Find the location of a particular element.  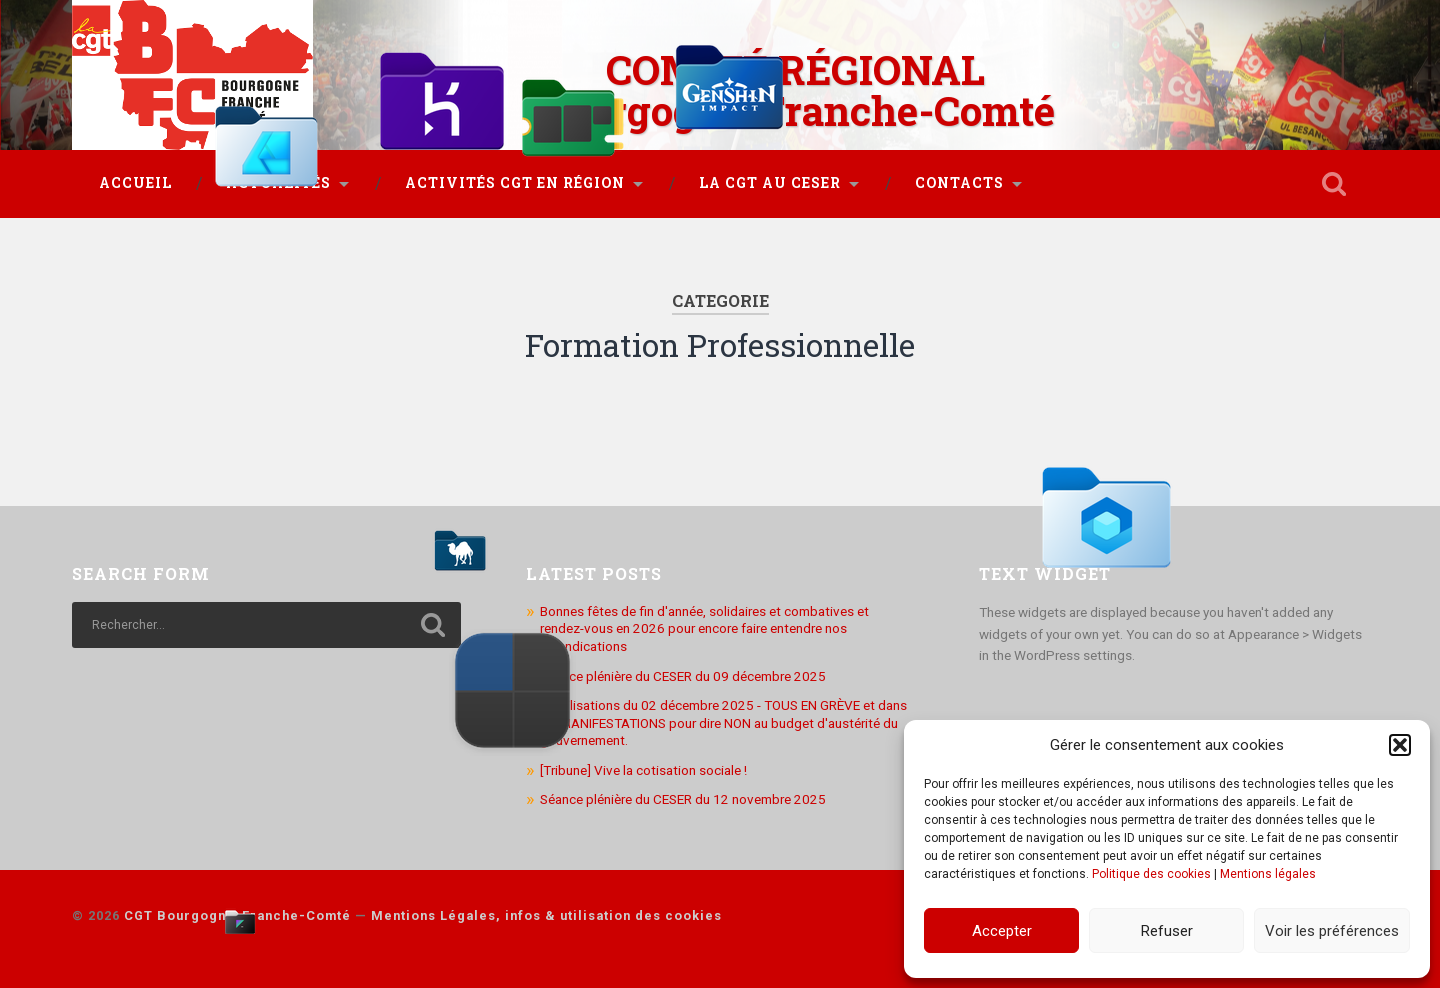

open folder containing Affinity Designer files is located at coordinates (266, 149).